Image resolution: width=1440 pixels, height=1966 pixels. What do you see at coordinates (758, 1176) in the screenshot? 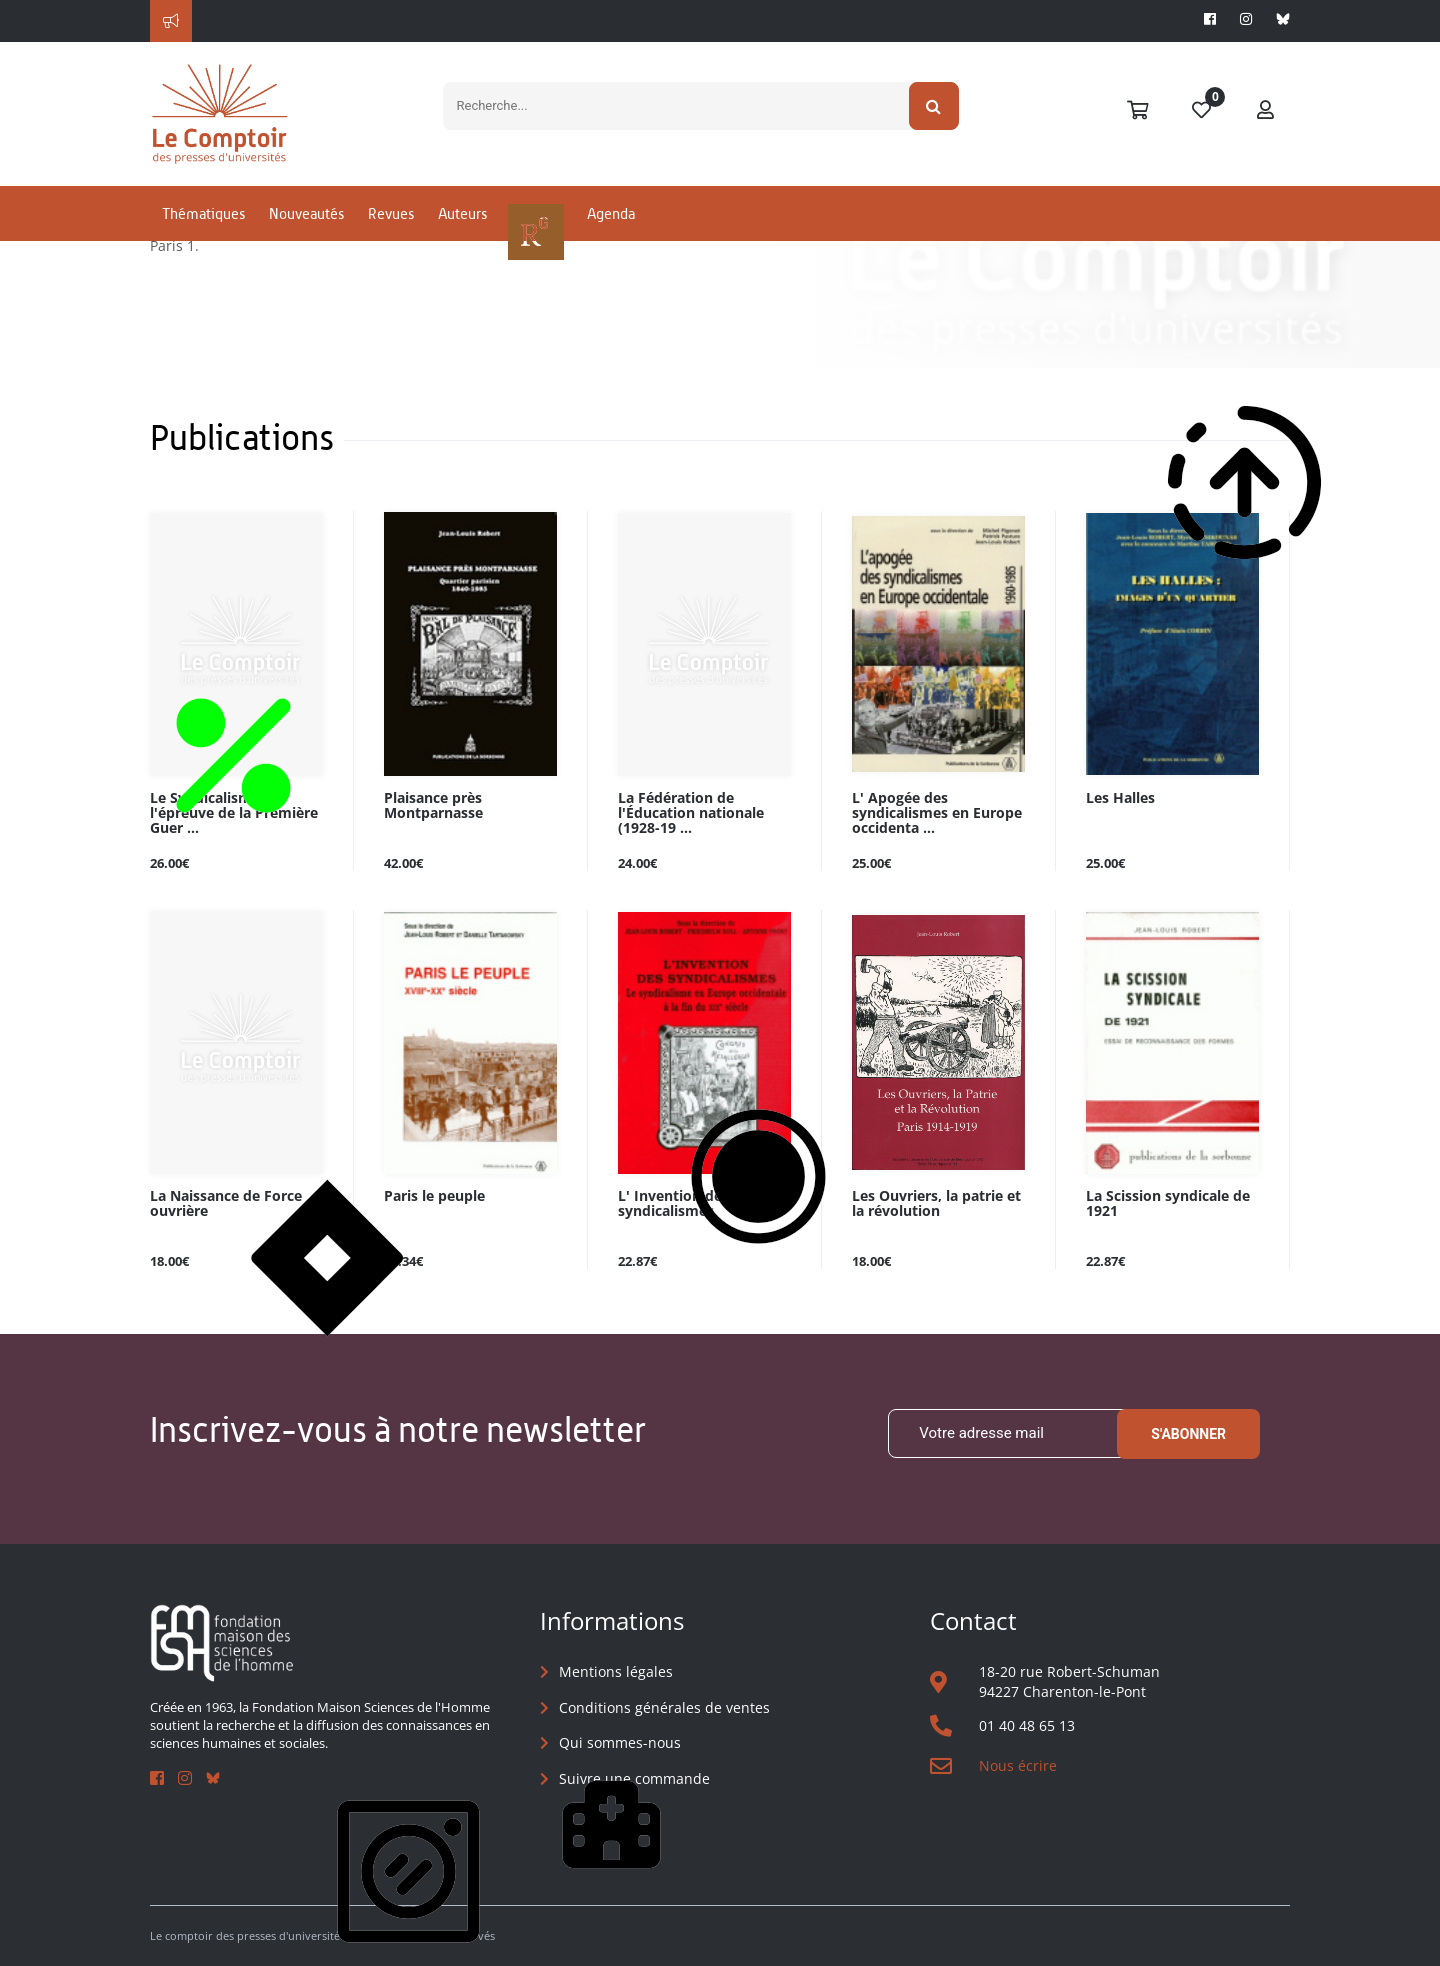
I see `indicates a selected radio button option` at bounding box center [758, 1176].